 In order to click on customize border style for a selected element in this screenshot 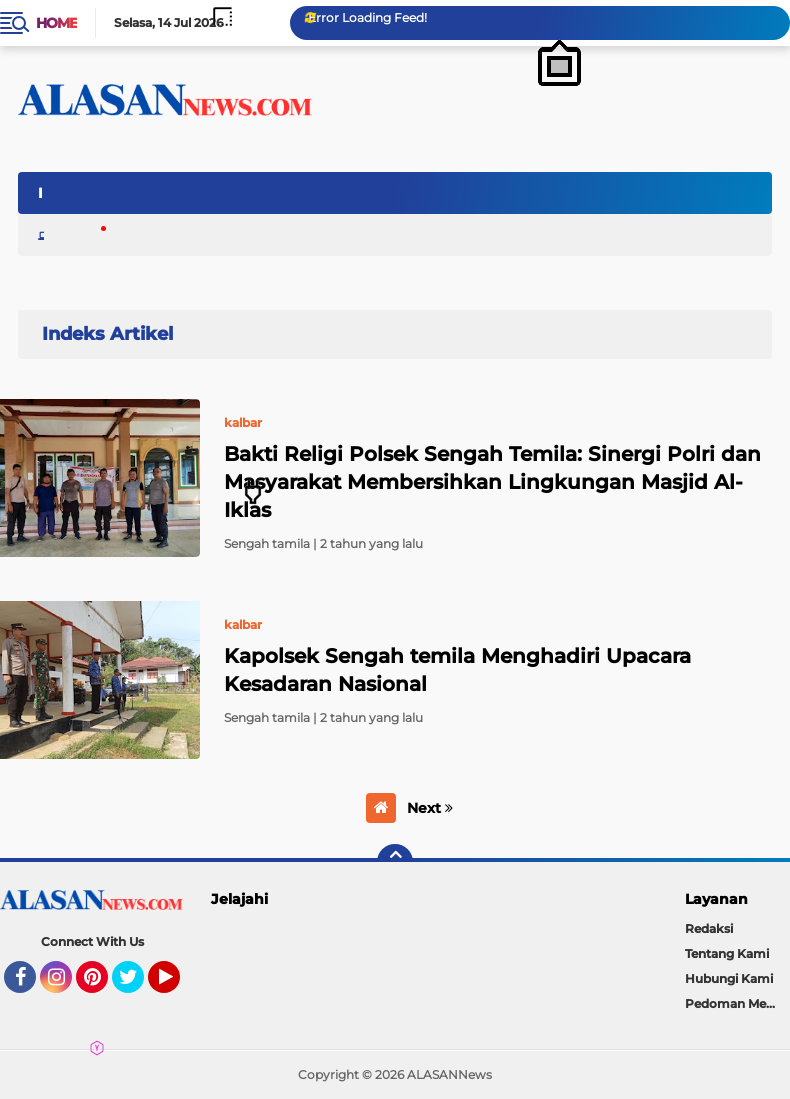, I will do `click(222, 16)`.